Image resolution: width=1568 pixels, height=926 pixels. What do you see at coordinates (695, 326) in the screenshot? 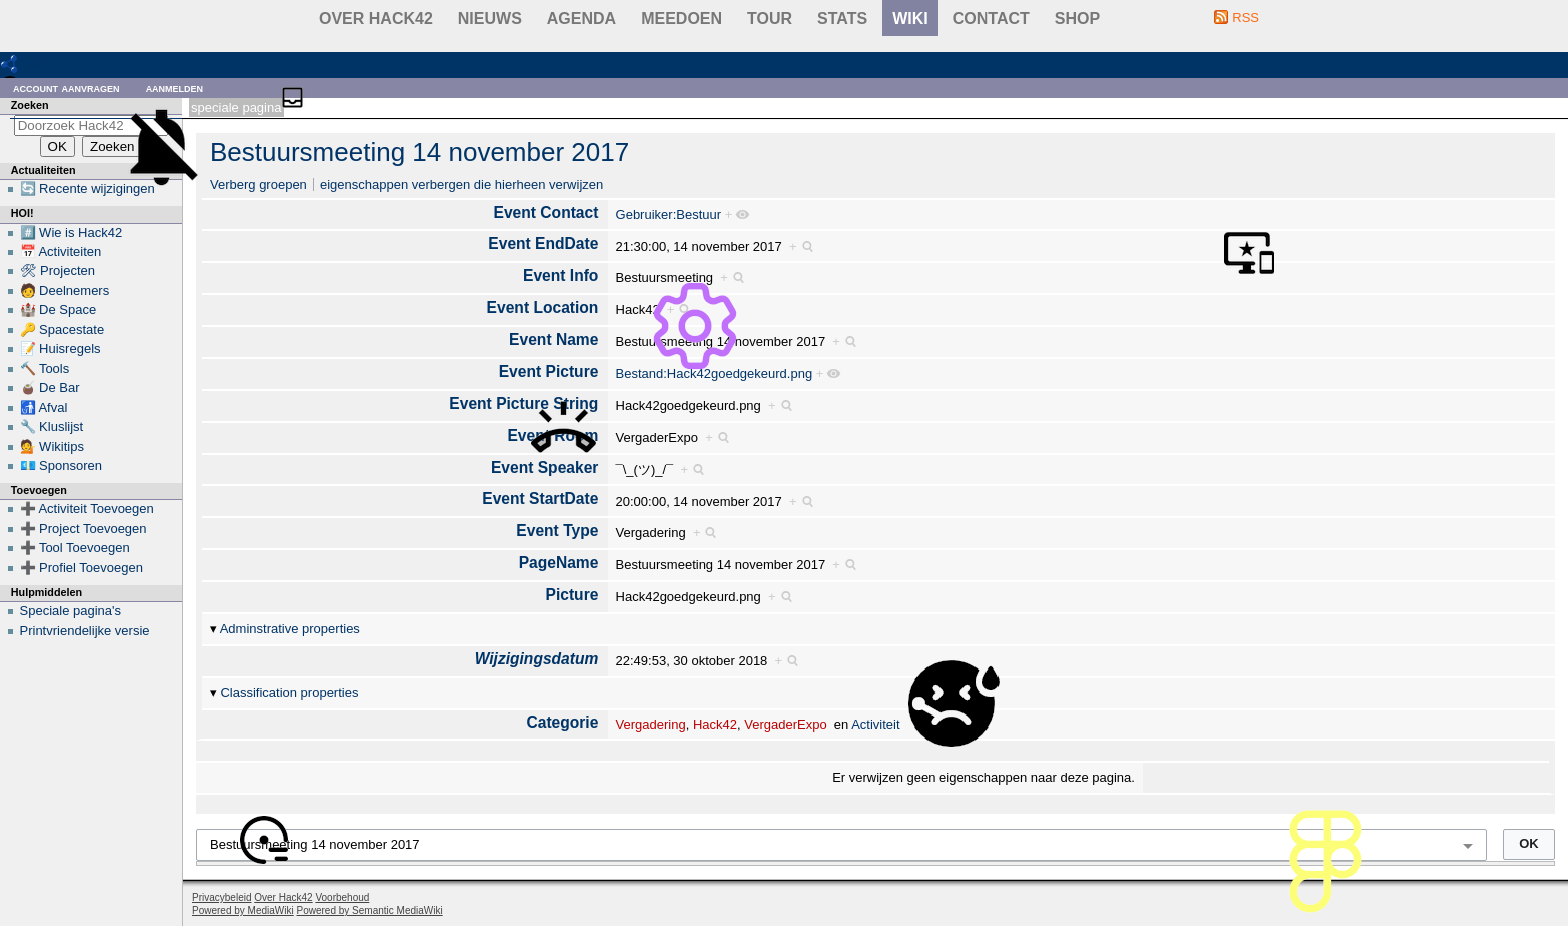
I see `access settings or preferences` at bounding box center [695, 326].